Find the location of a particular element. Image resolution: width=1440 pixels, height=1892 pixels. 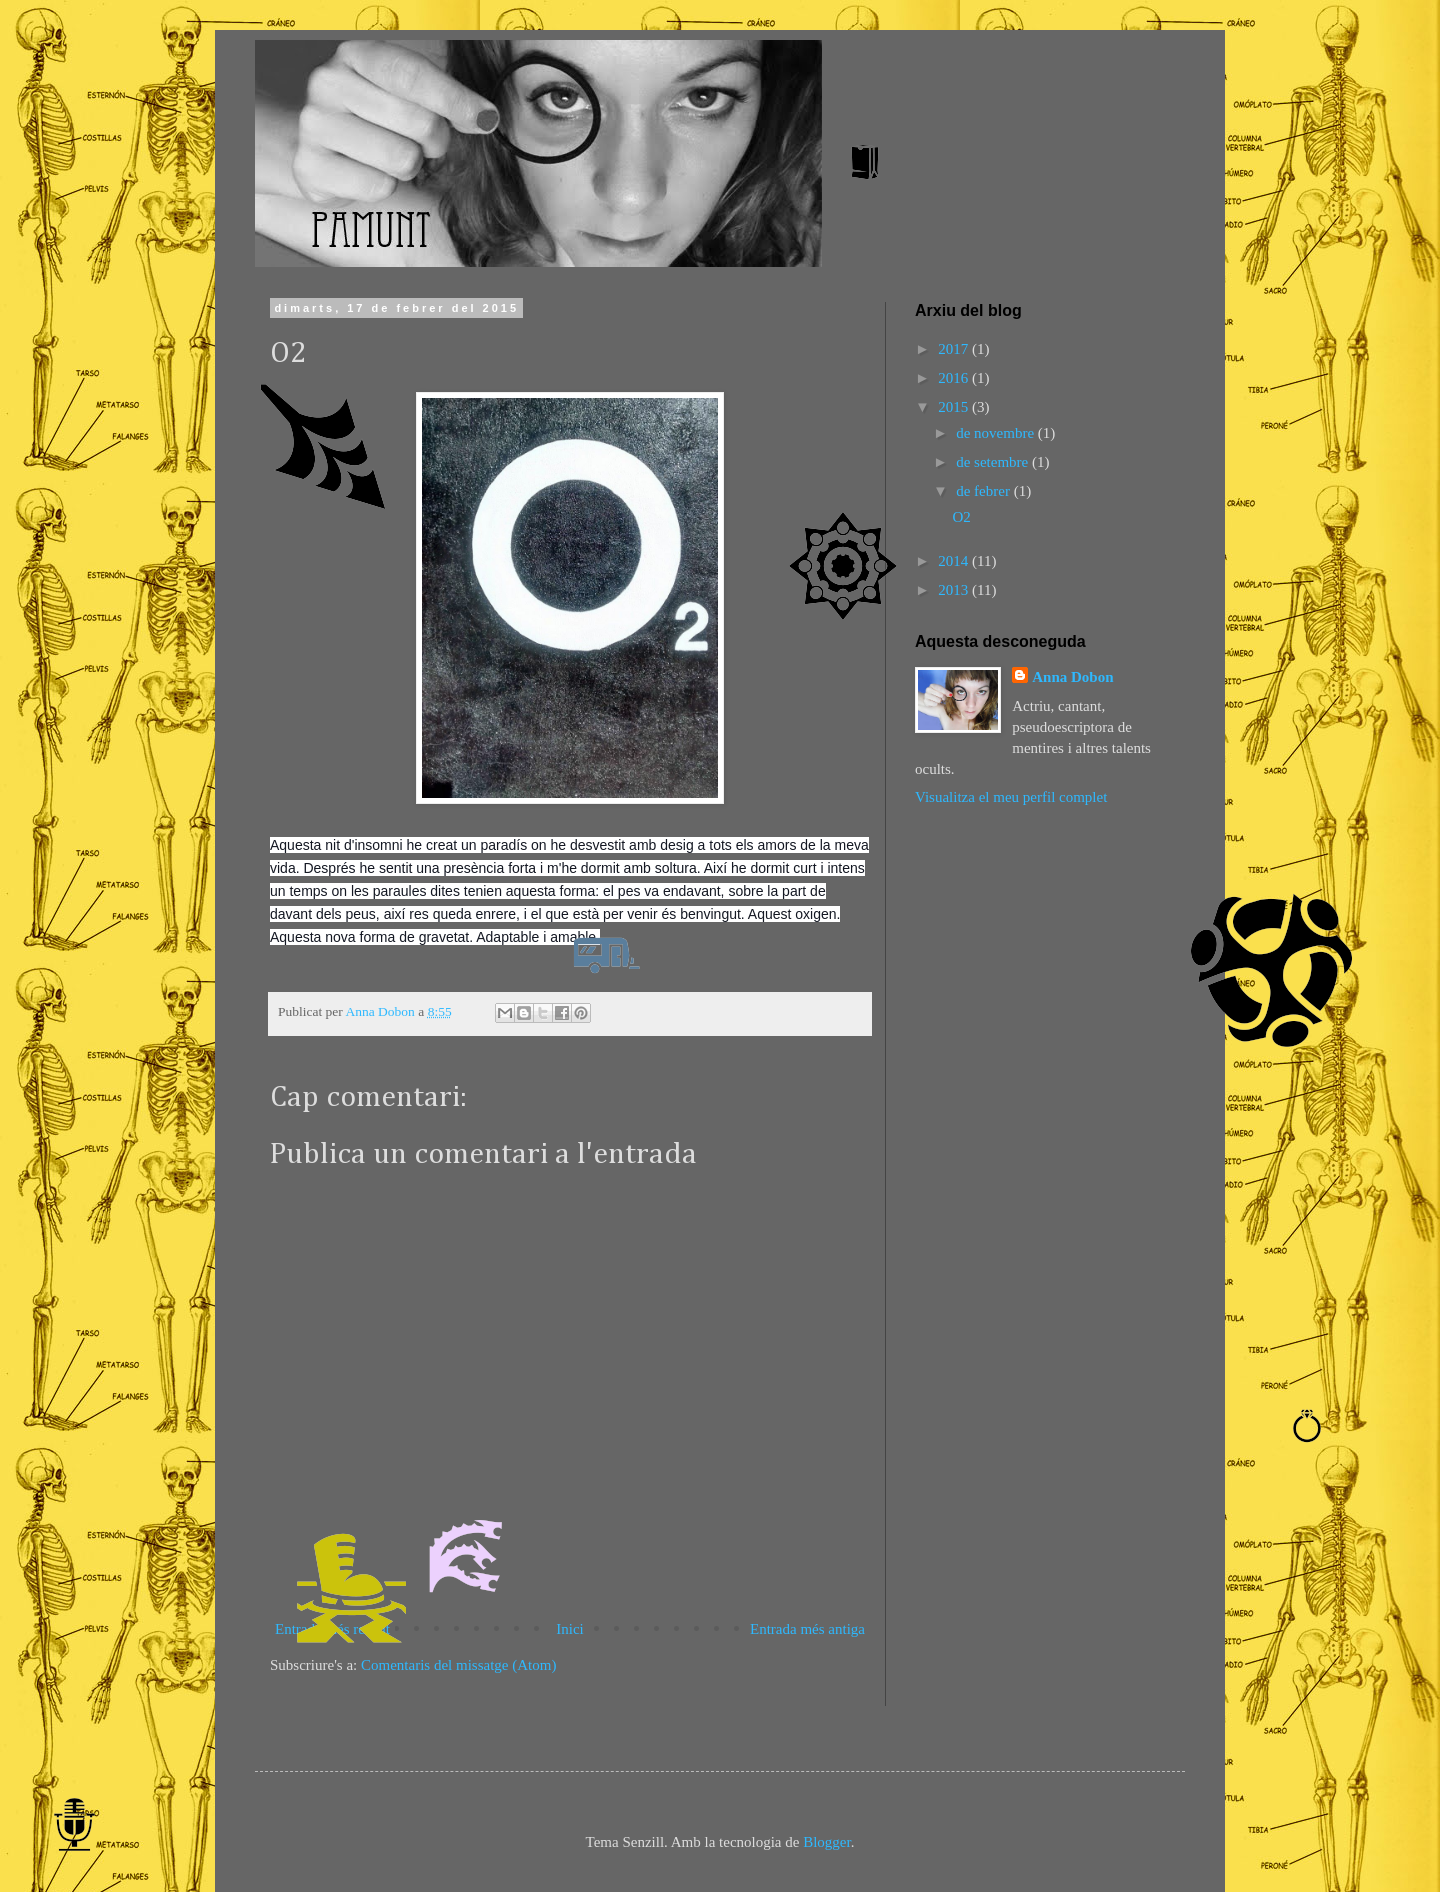

launch projectile weapon in game is located at coordinates (323, 447).